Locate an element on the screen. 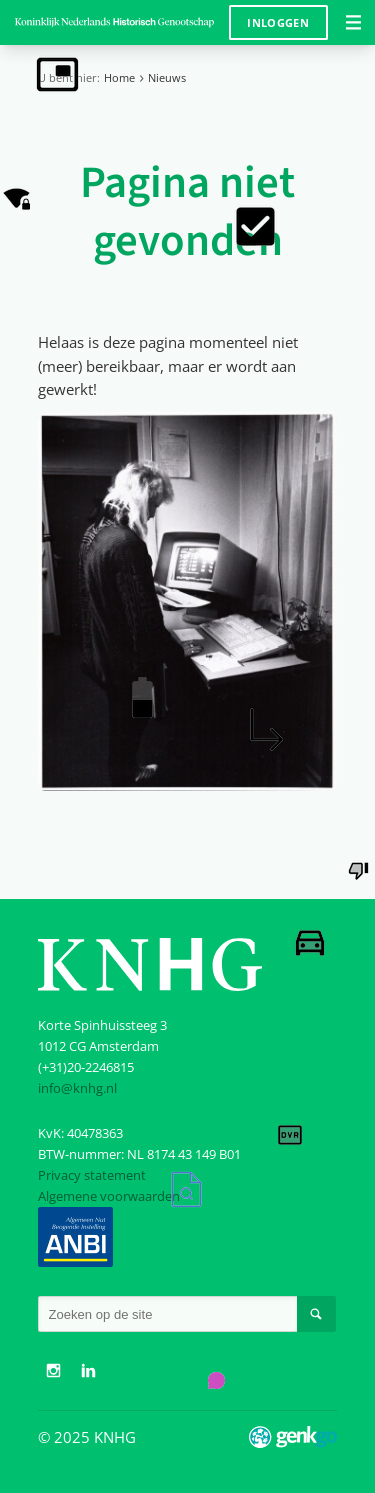 The width and height of the screenshot is (375, 1493). search within a document is located at coordinates (186, 1189).